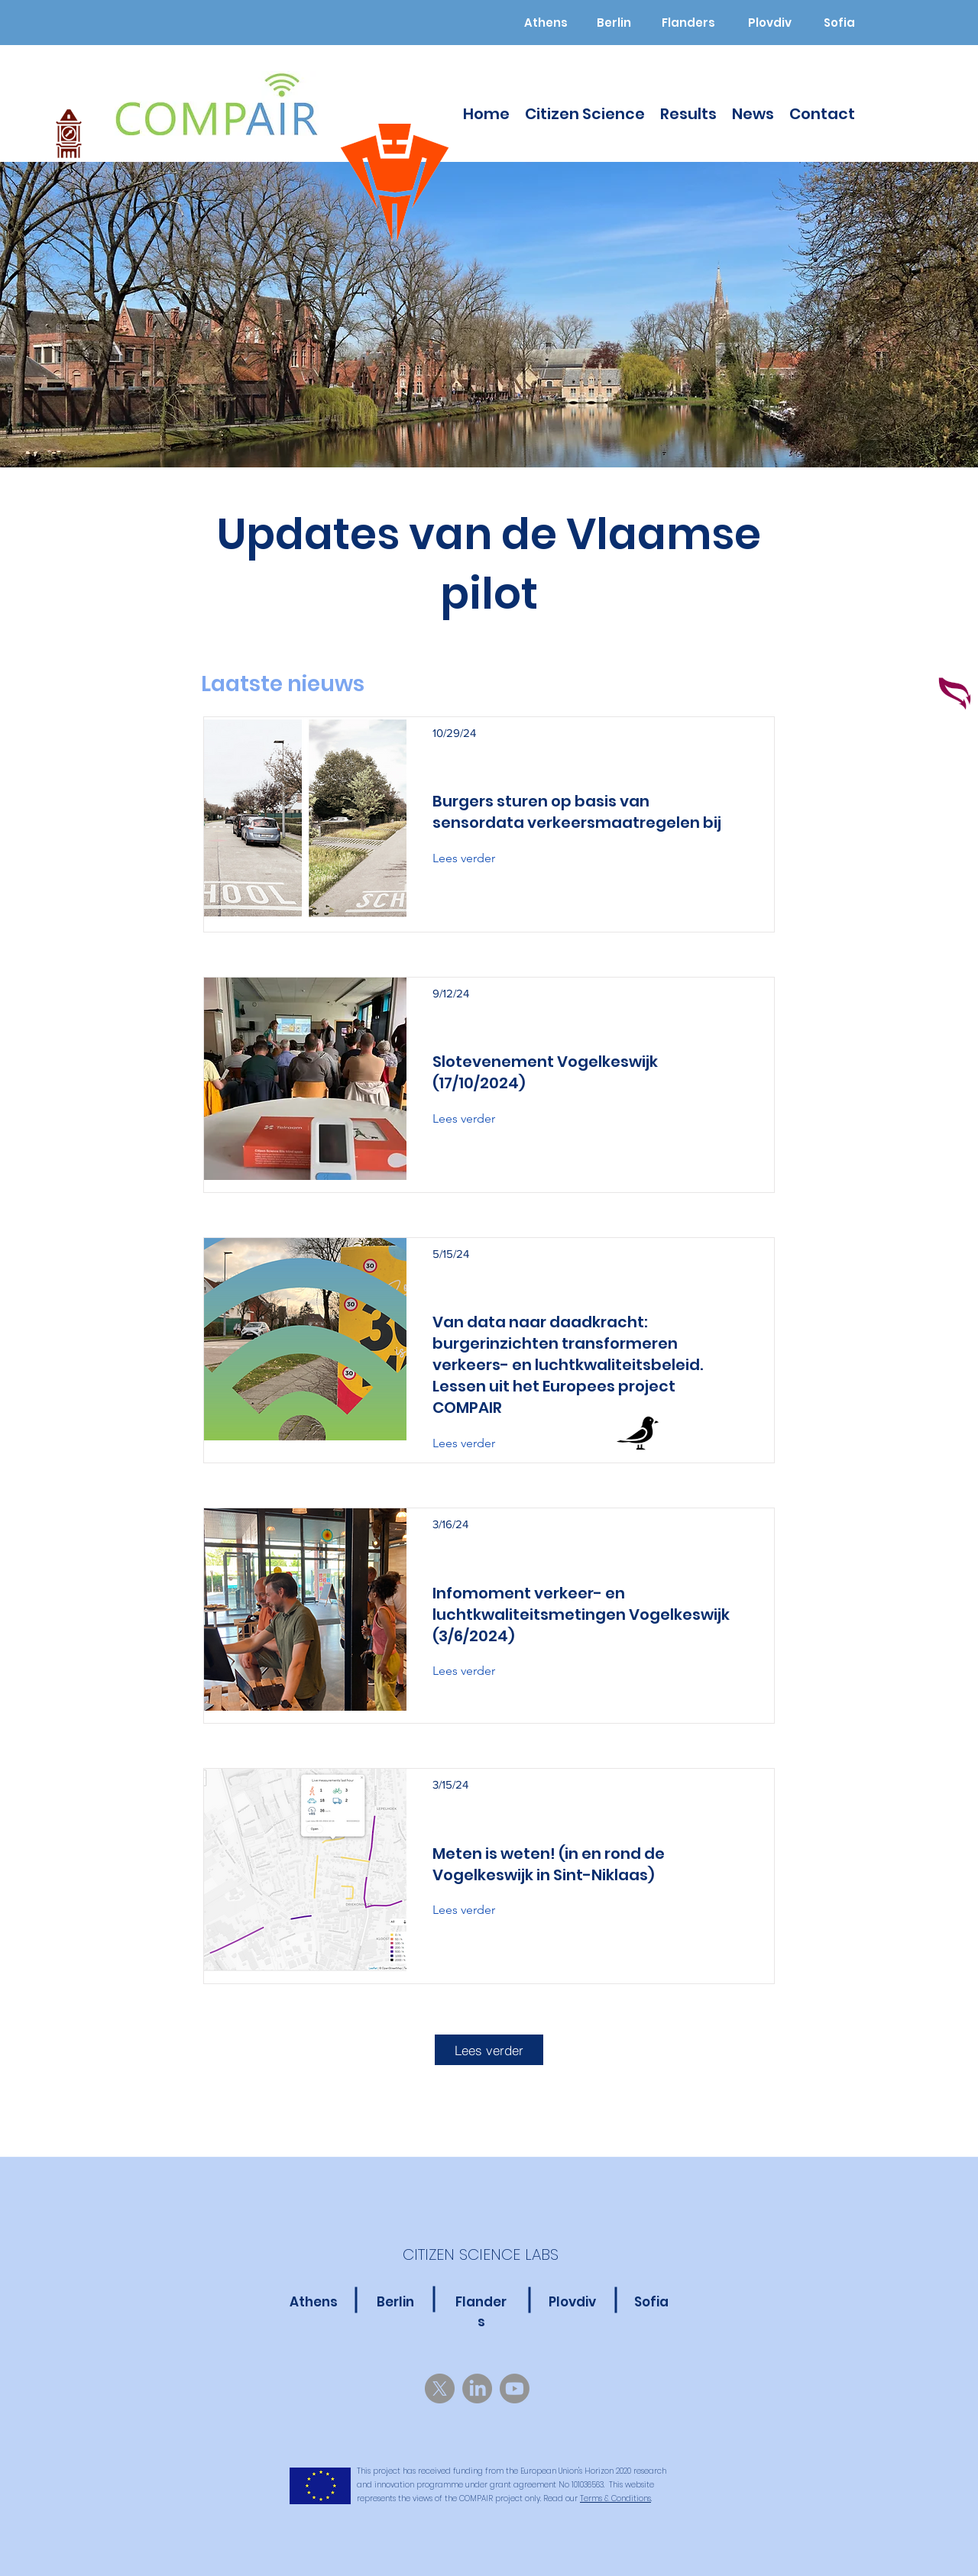  What do you see at coordinates (69, 134) in the screenshot?
I see `view clock tower landmark or building` at bounding box center [69, 134].